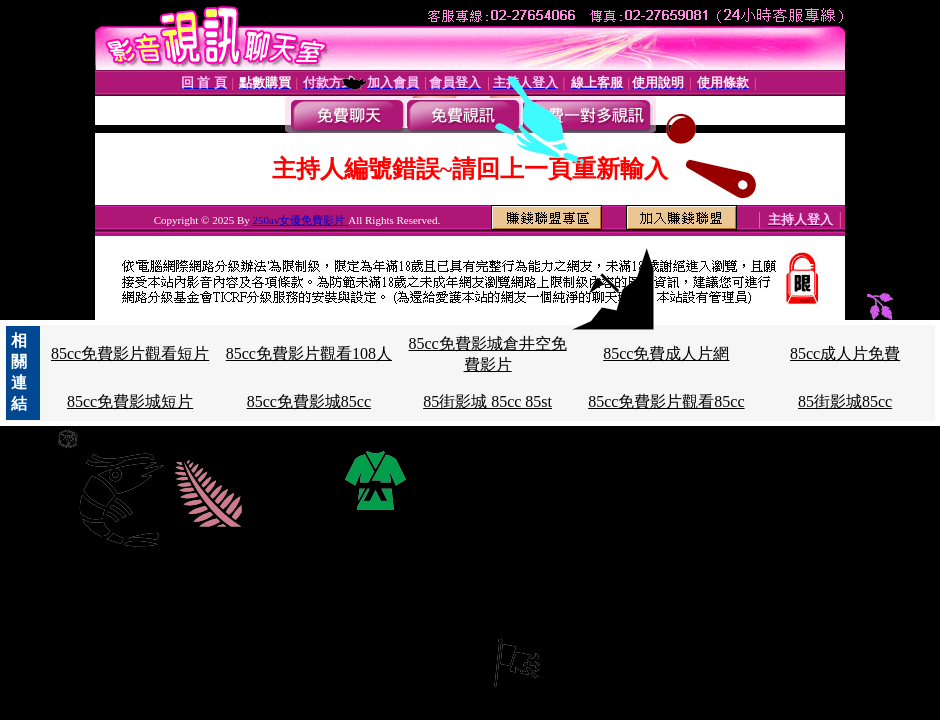 This screenshot has height=720, width=940. I want to click on represents nature or plant-related content, so click(880, 306).